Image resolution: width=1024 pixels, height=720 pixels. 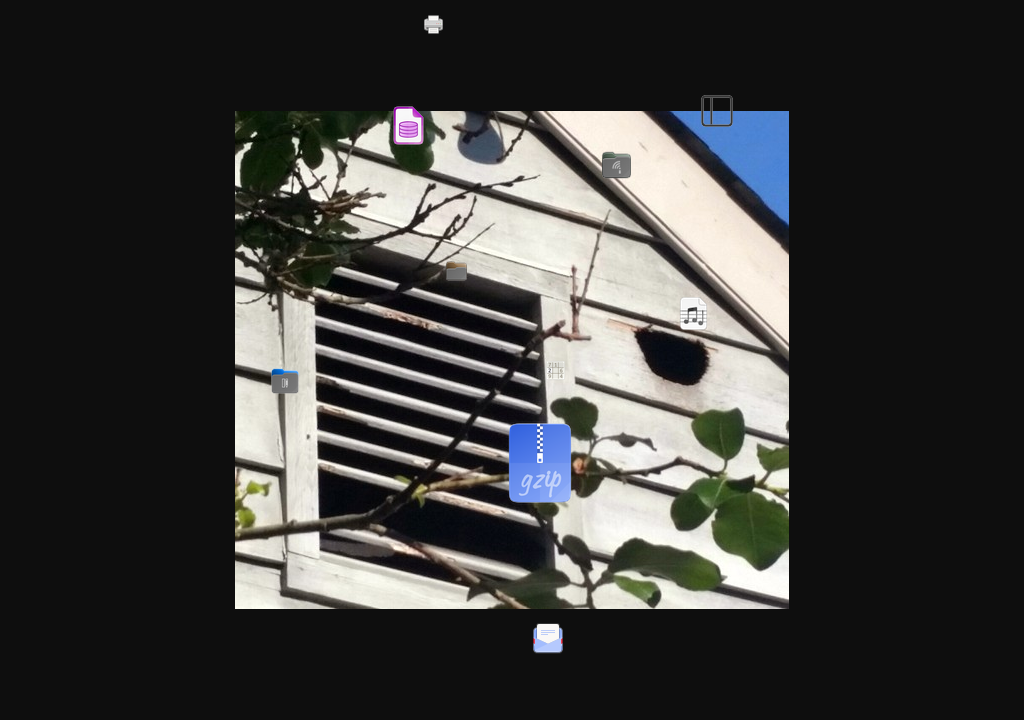 I want to click on print the current document, so click(x=433, y=24).